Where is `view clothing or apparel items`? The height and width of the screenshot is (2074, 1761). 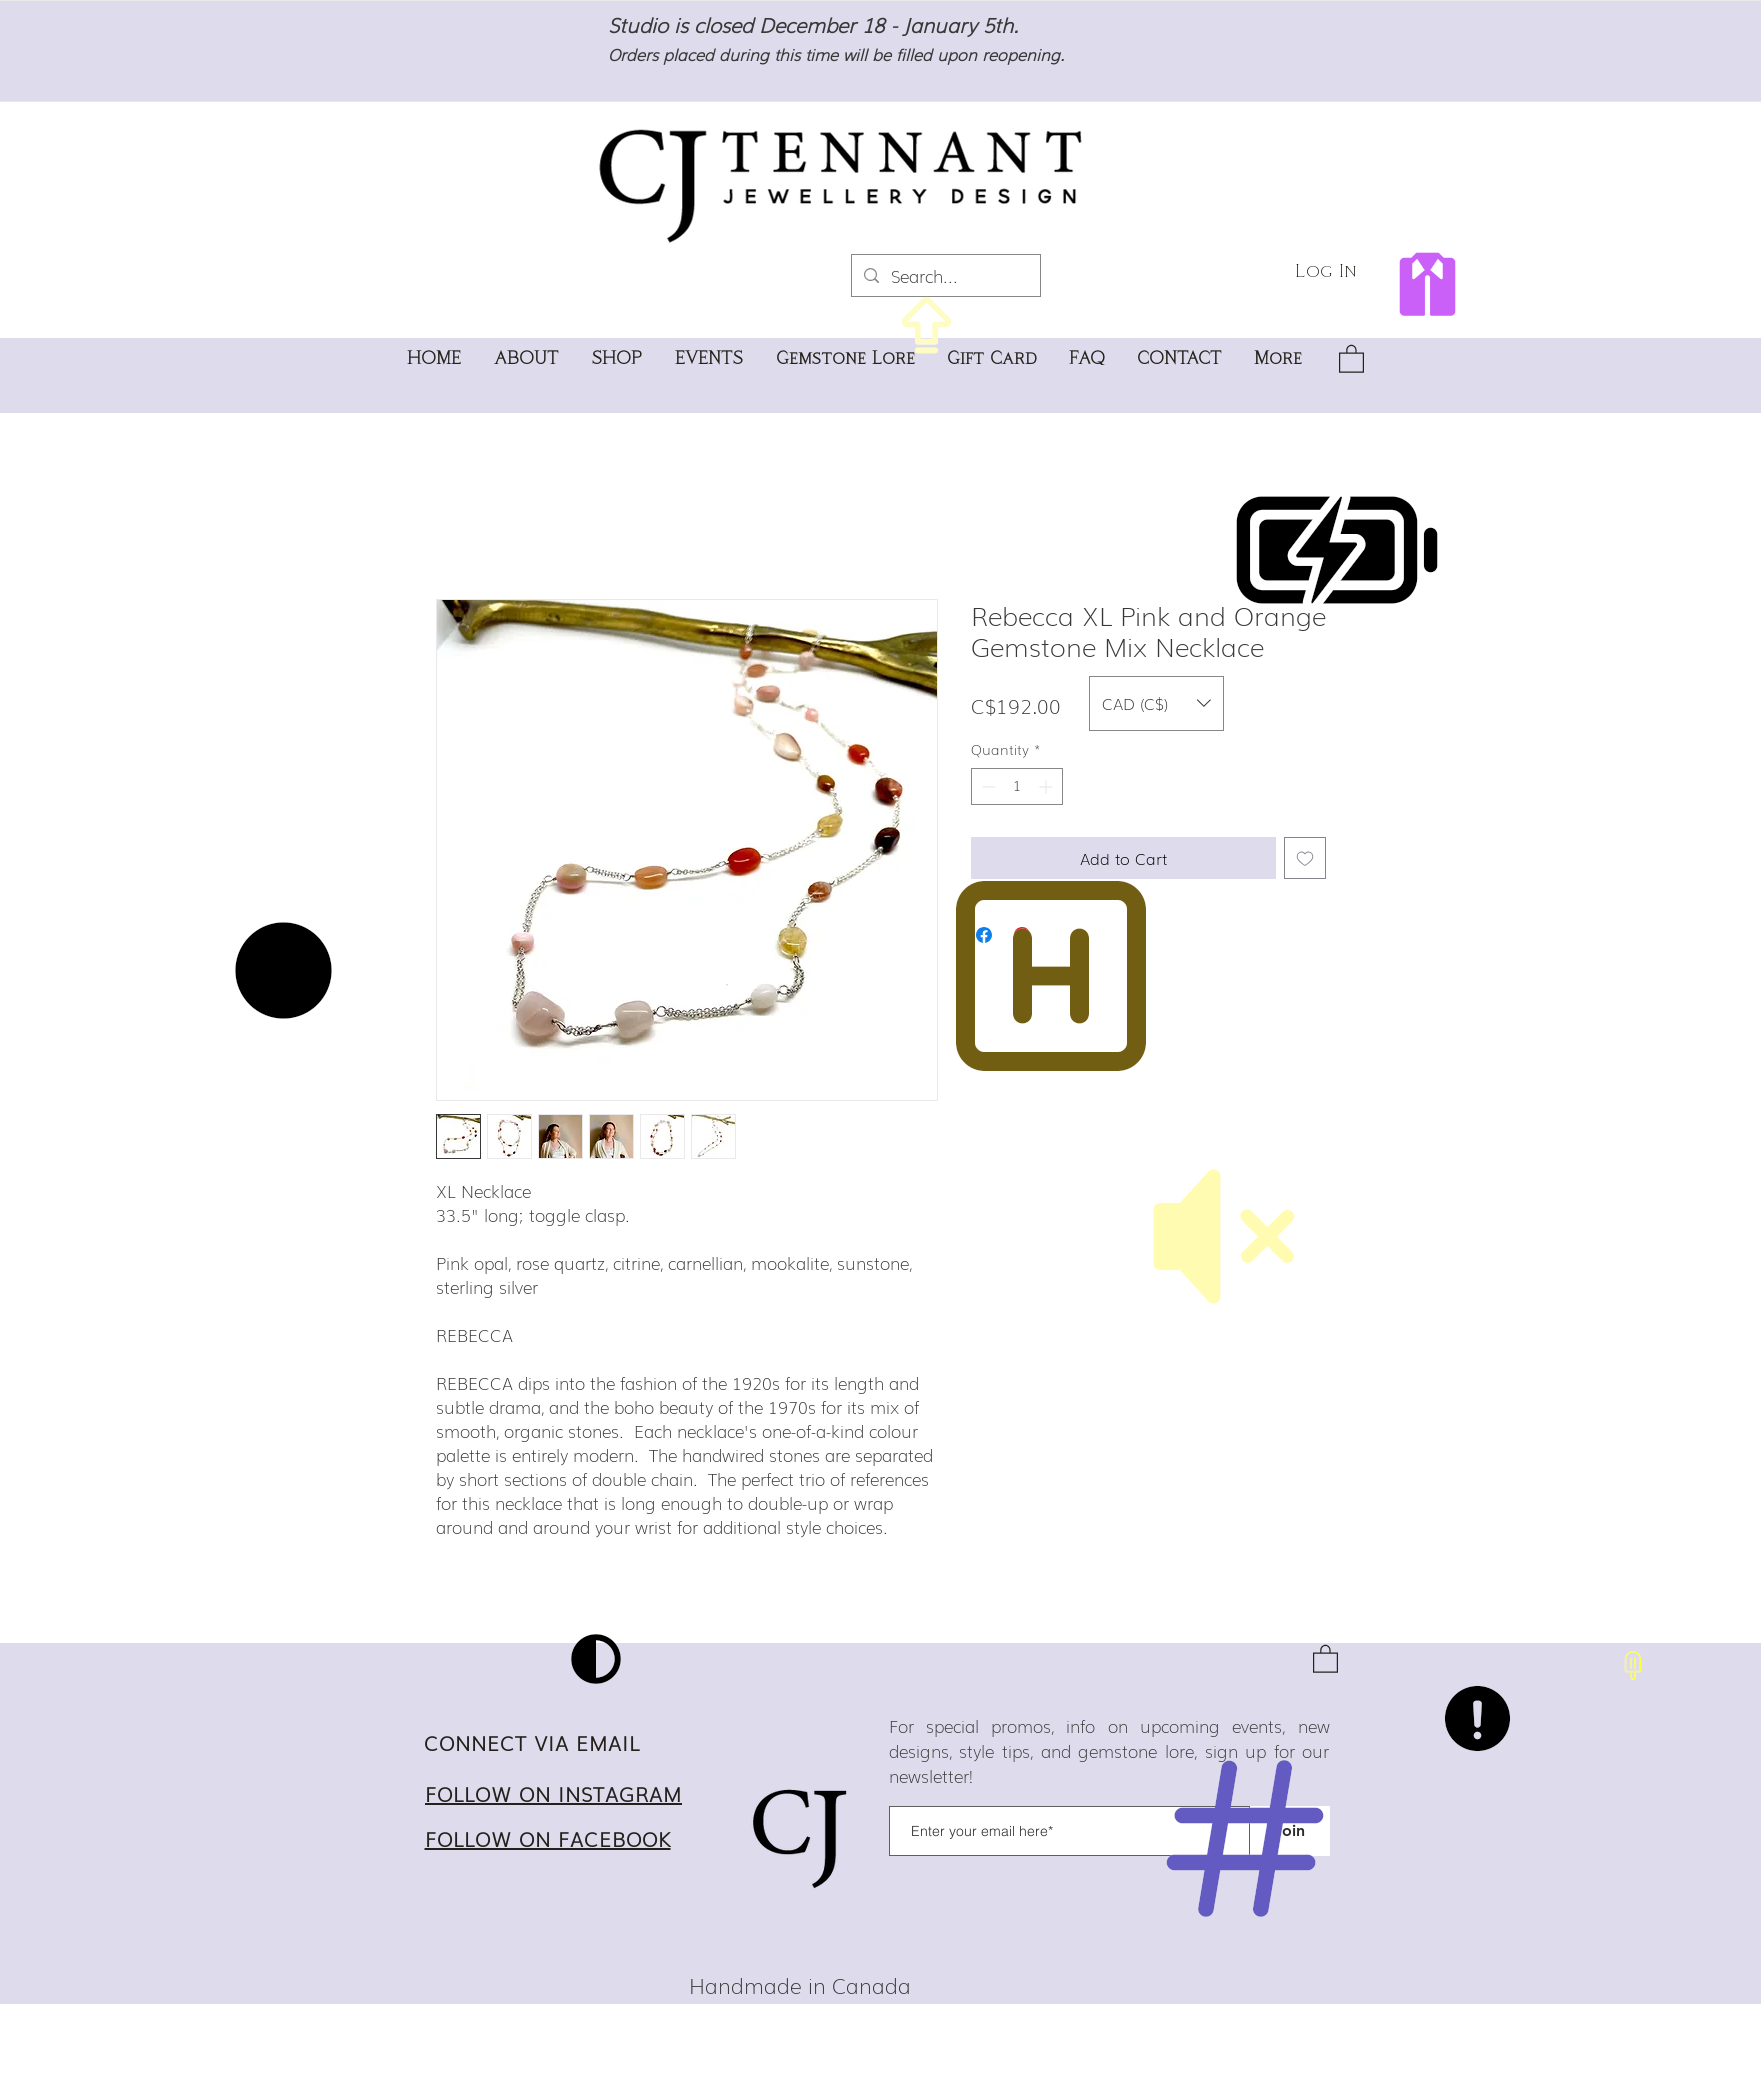 view clothing or apparel items is located at coordinates (1427, 285).